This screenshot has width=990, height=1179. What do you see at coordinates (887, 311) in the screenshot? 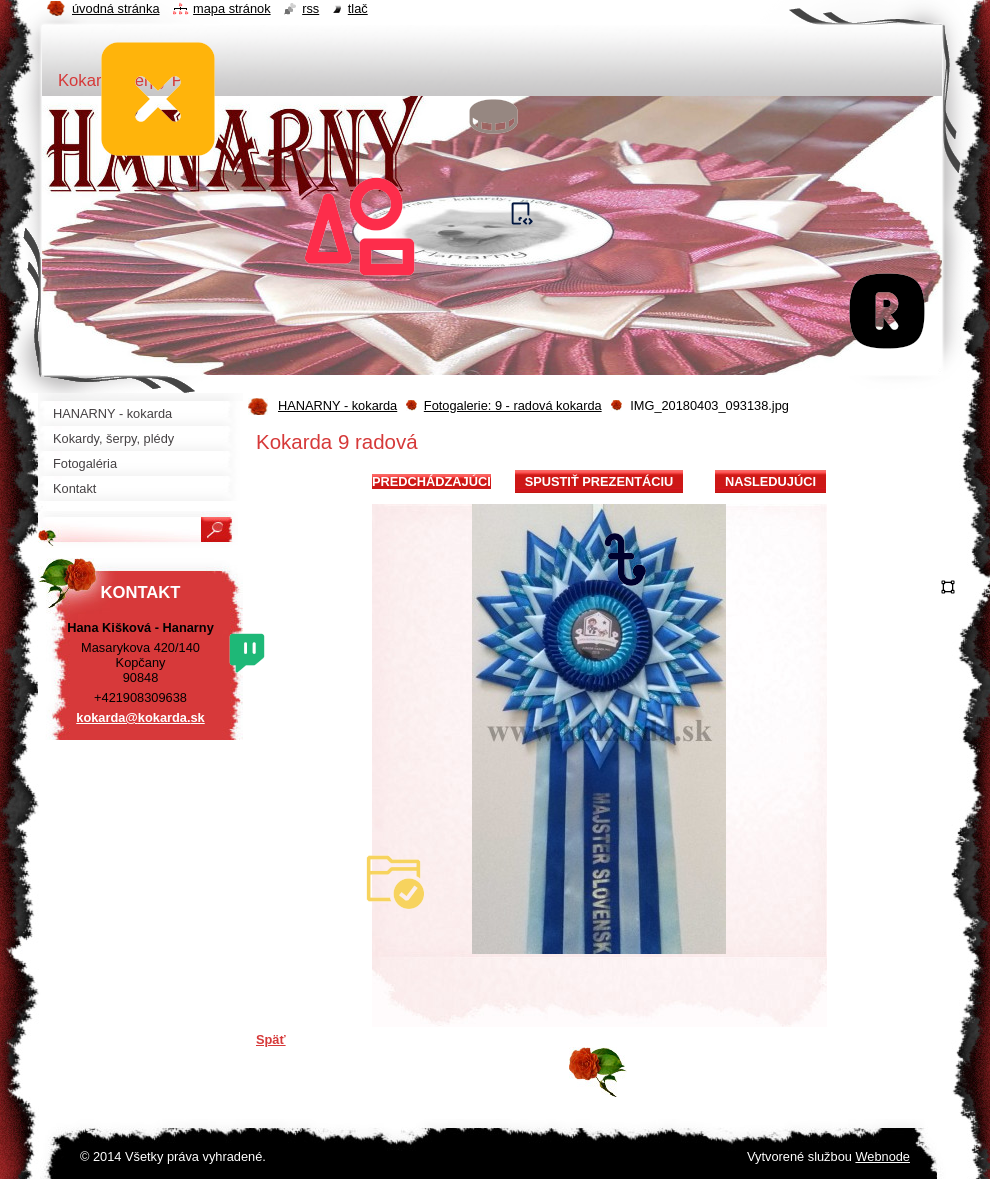
I see `indicates a rating or review feature` at bounding box center [887, 311].